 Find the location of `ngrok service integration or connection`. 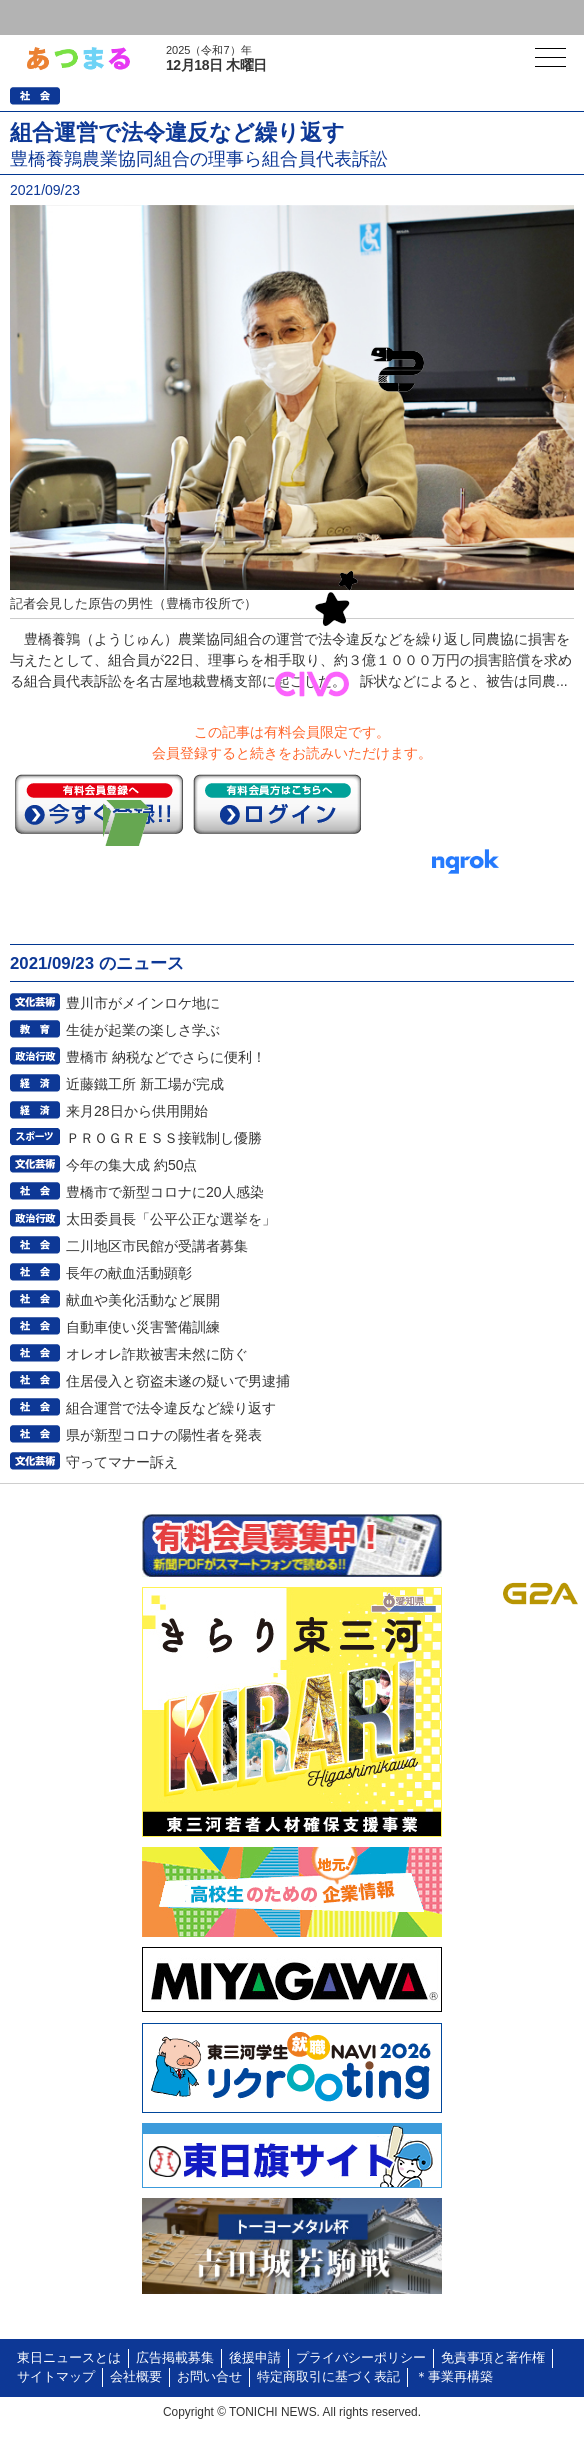

ngrok service integration or connection is located at coordinates (465, 861).